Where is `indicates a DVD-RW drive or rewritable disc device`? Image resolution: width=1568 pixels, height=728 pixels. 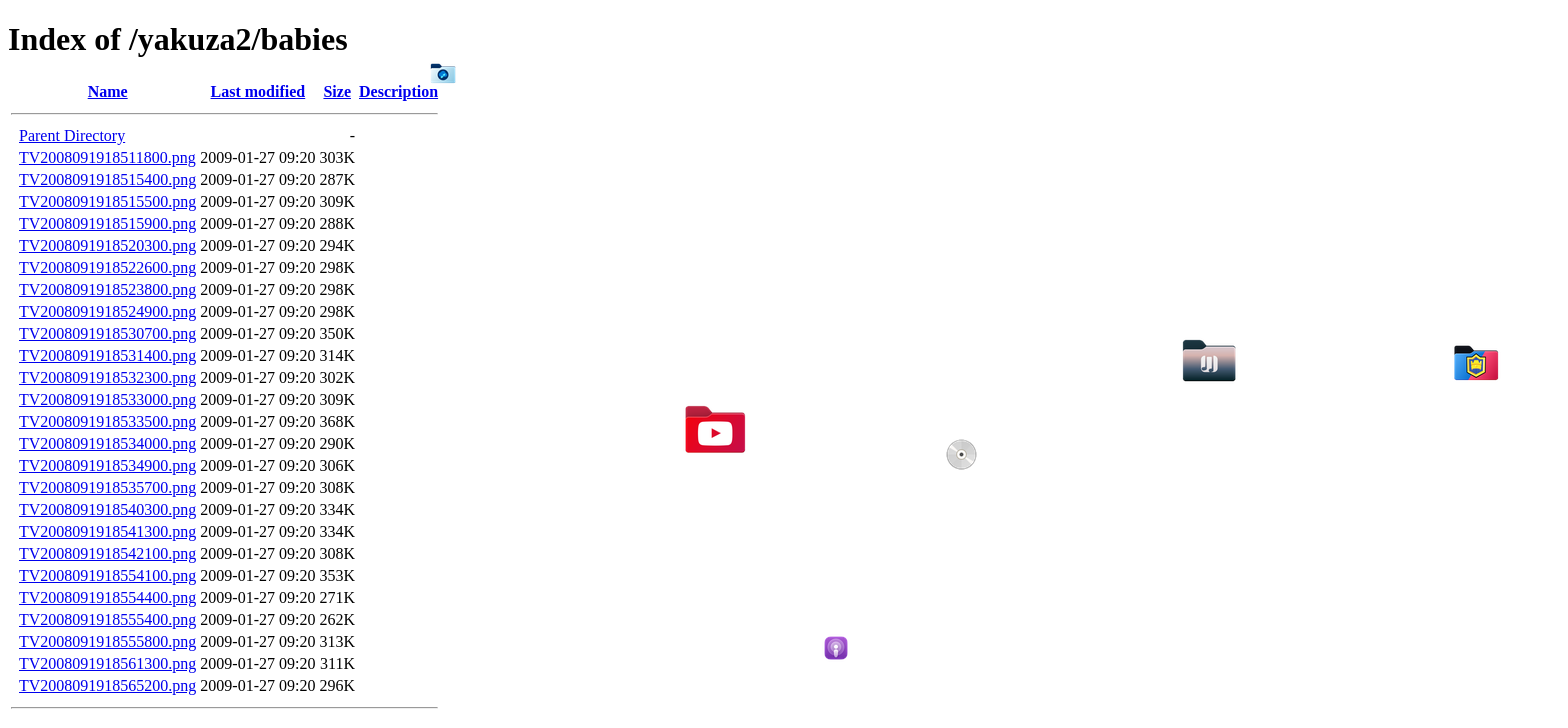 indicates a DVD-RW drive or rewritable disc device is located at coordinates (961, 454).